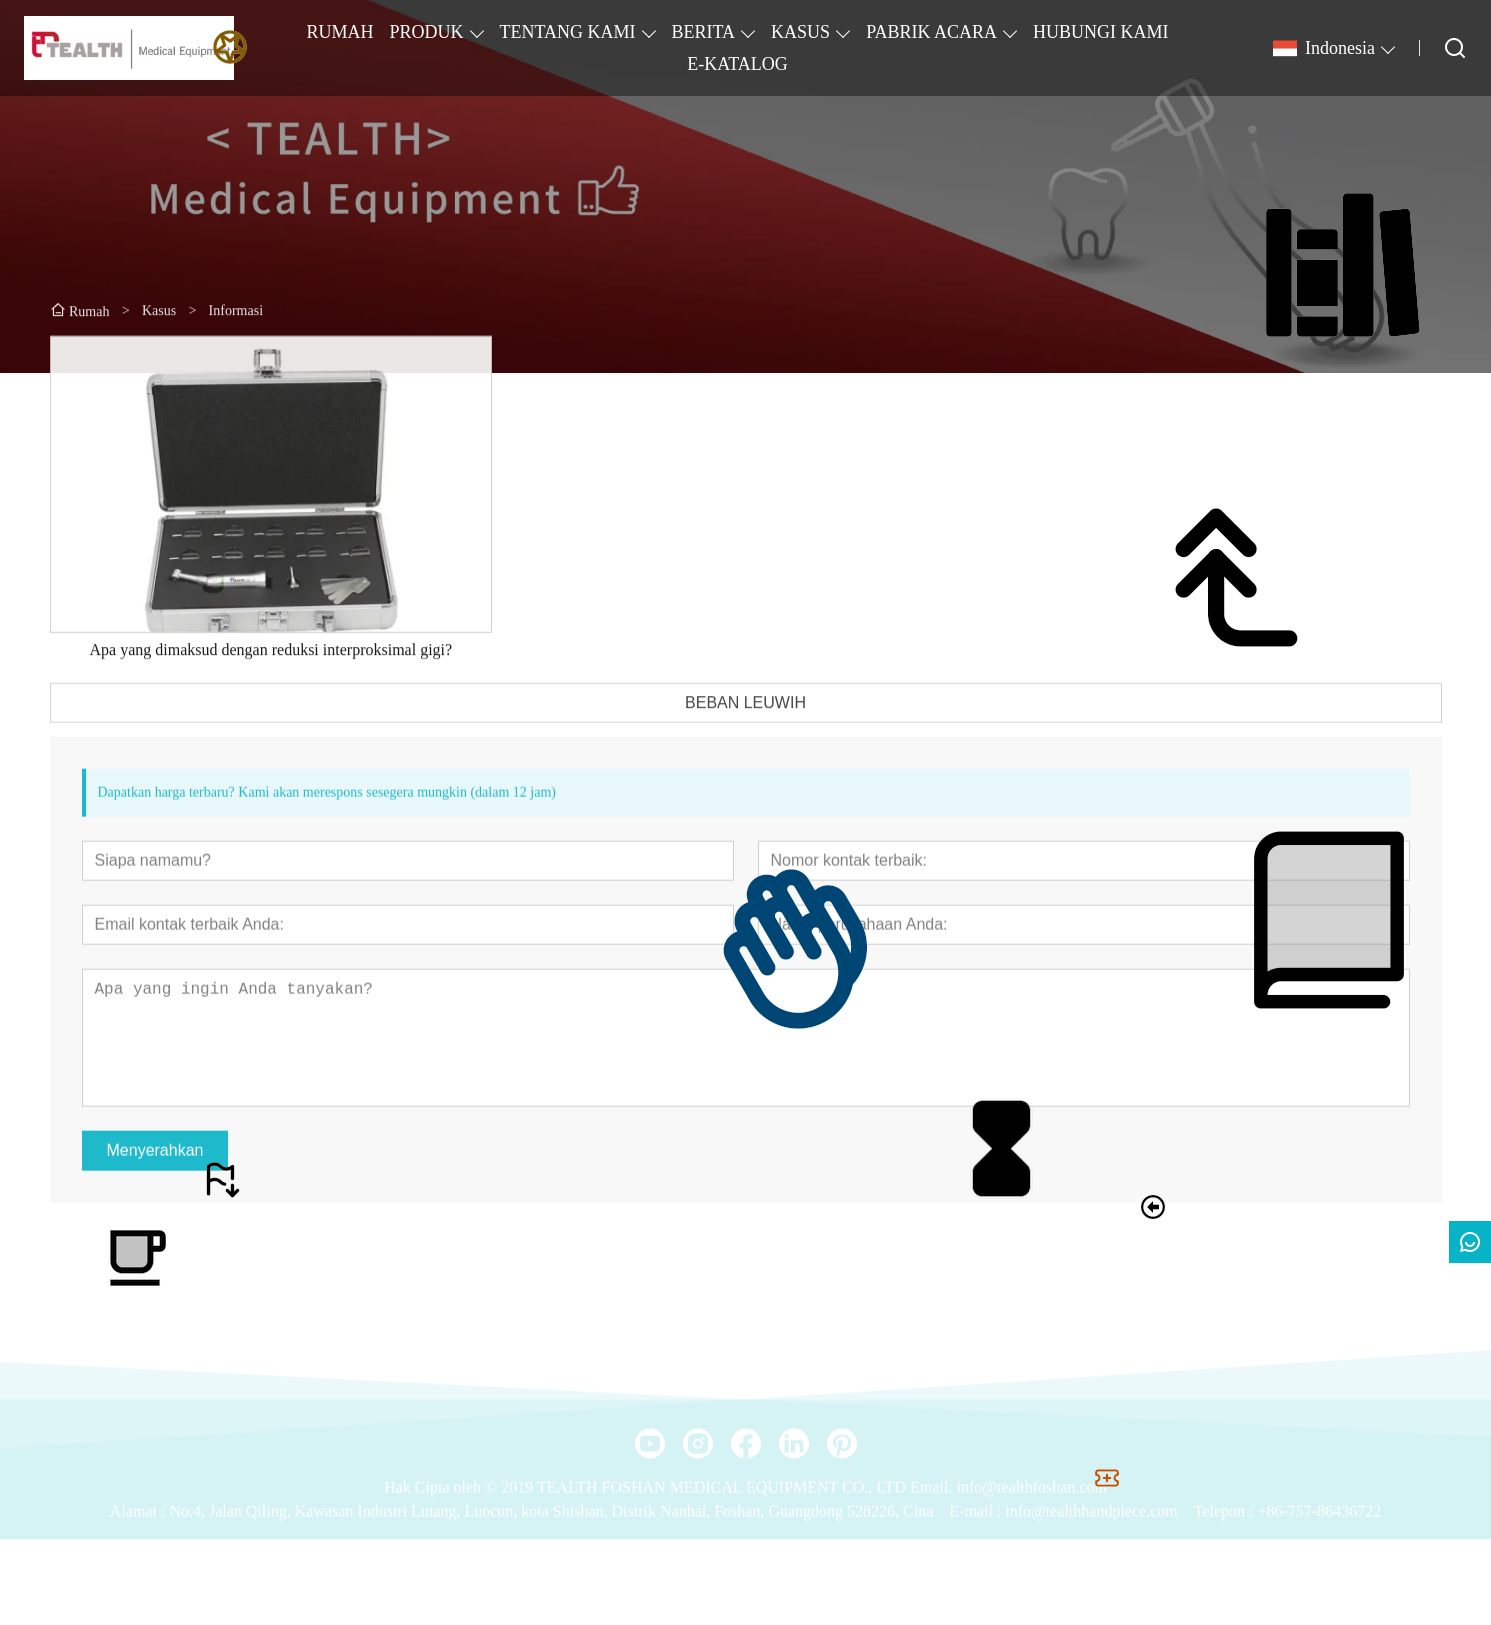 This screenshot has width=1491, height=1625. Describe the element at coordinates (220, 1178) in the screenshot. I see `lower priority or demote a flagged item` at that location.